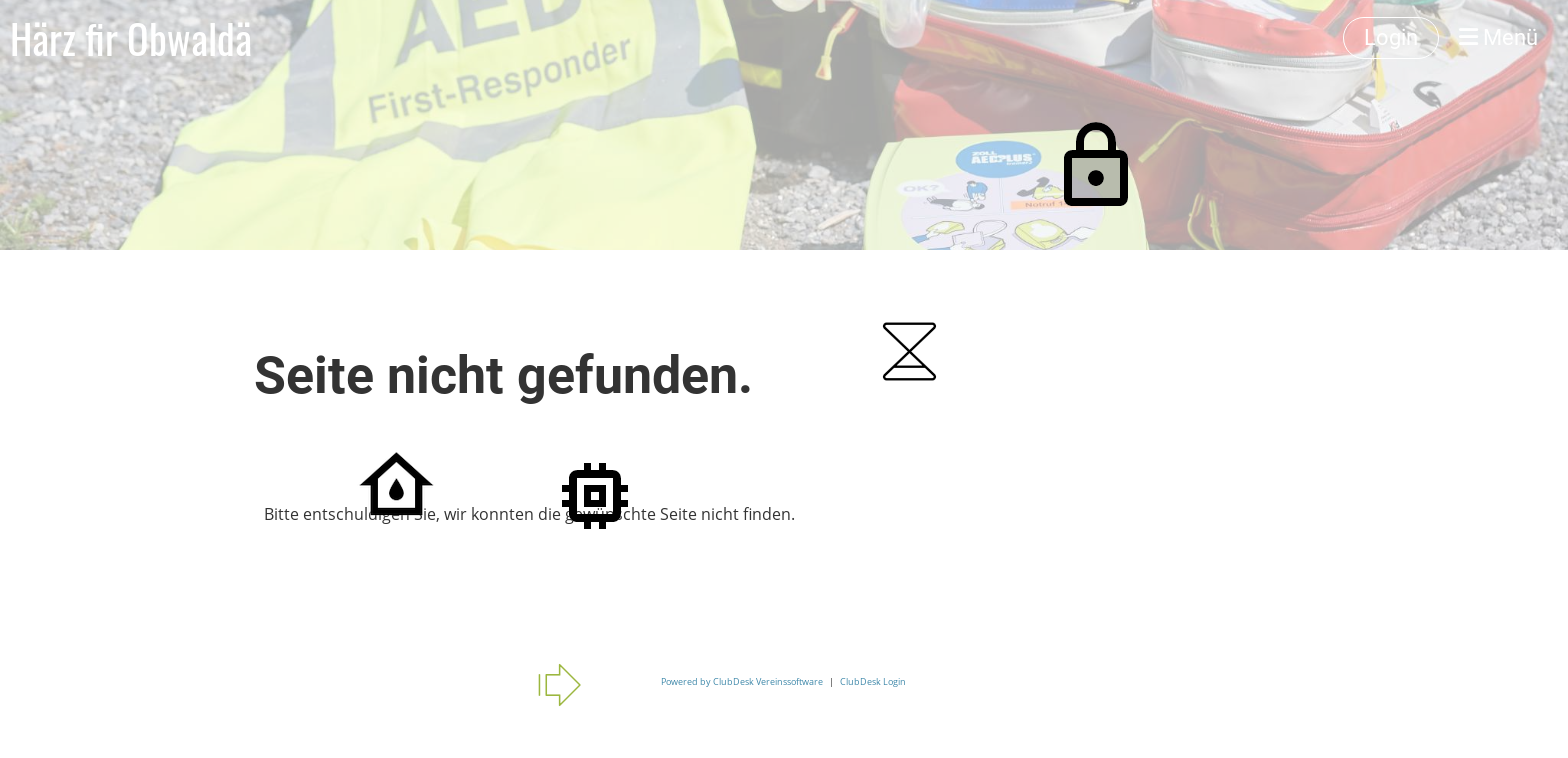 This screenshot has height=758, width=1568. I want to click on move item to the right, so click(558, 685).